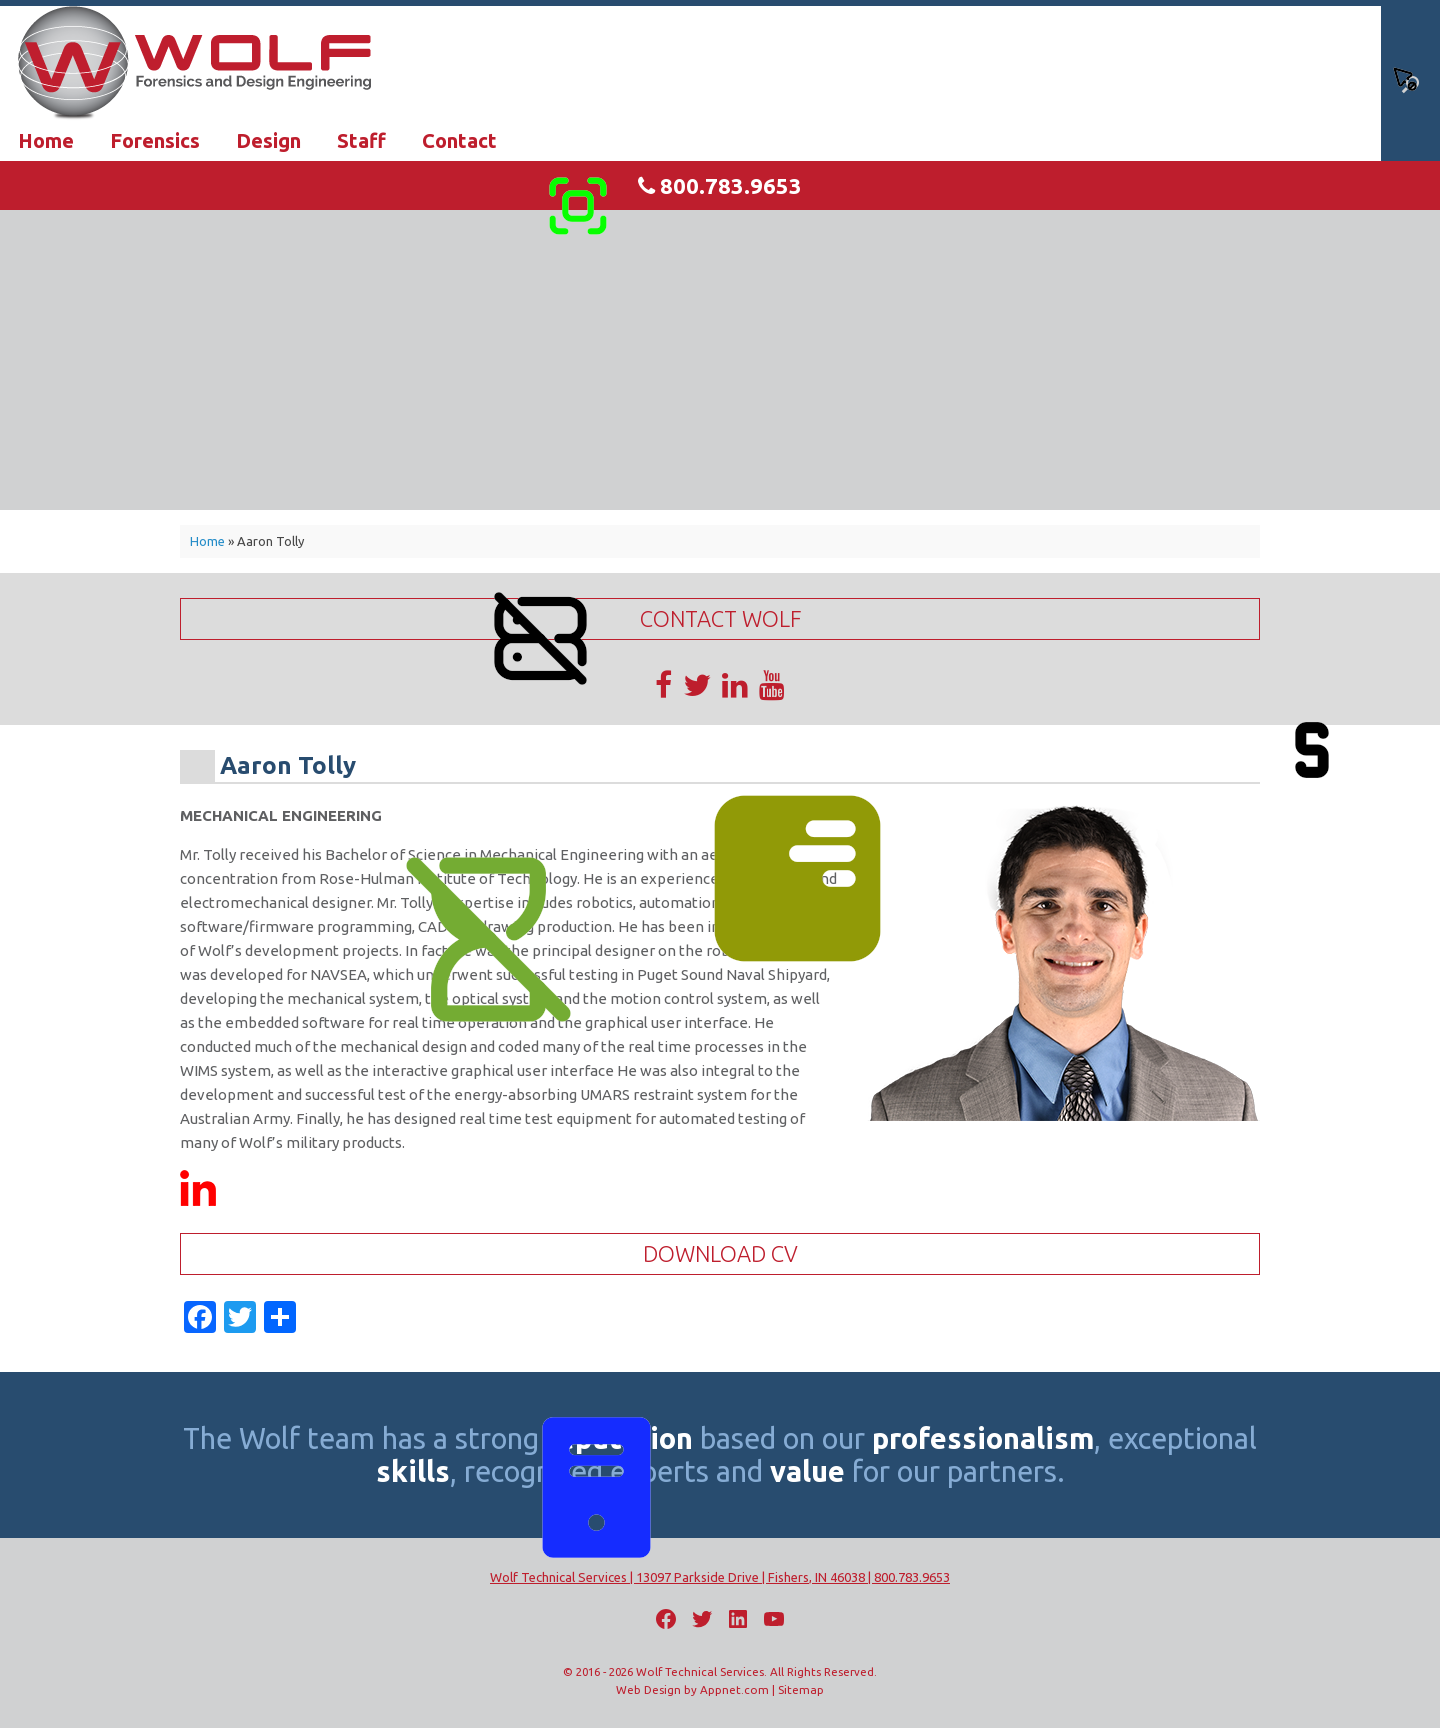 The width and height of the screenshot is (1440, 1728). I want to click on cursor interaction disabled or unavailable, so click(1404, 78).